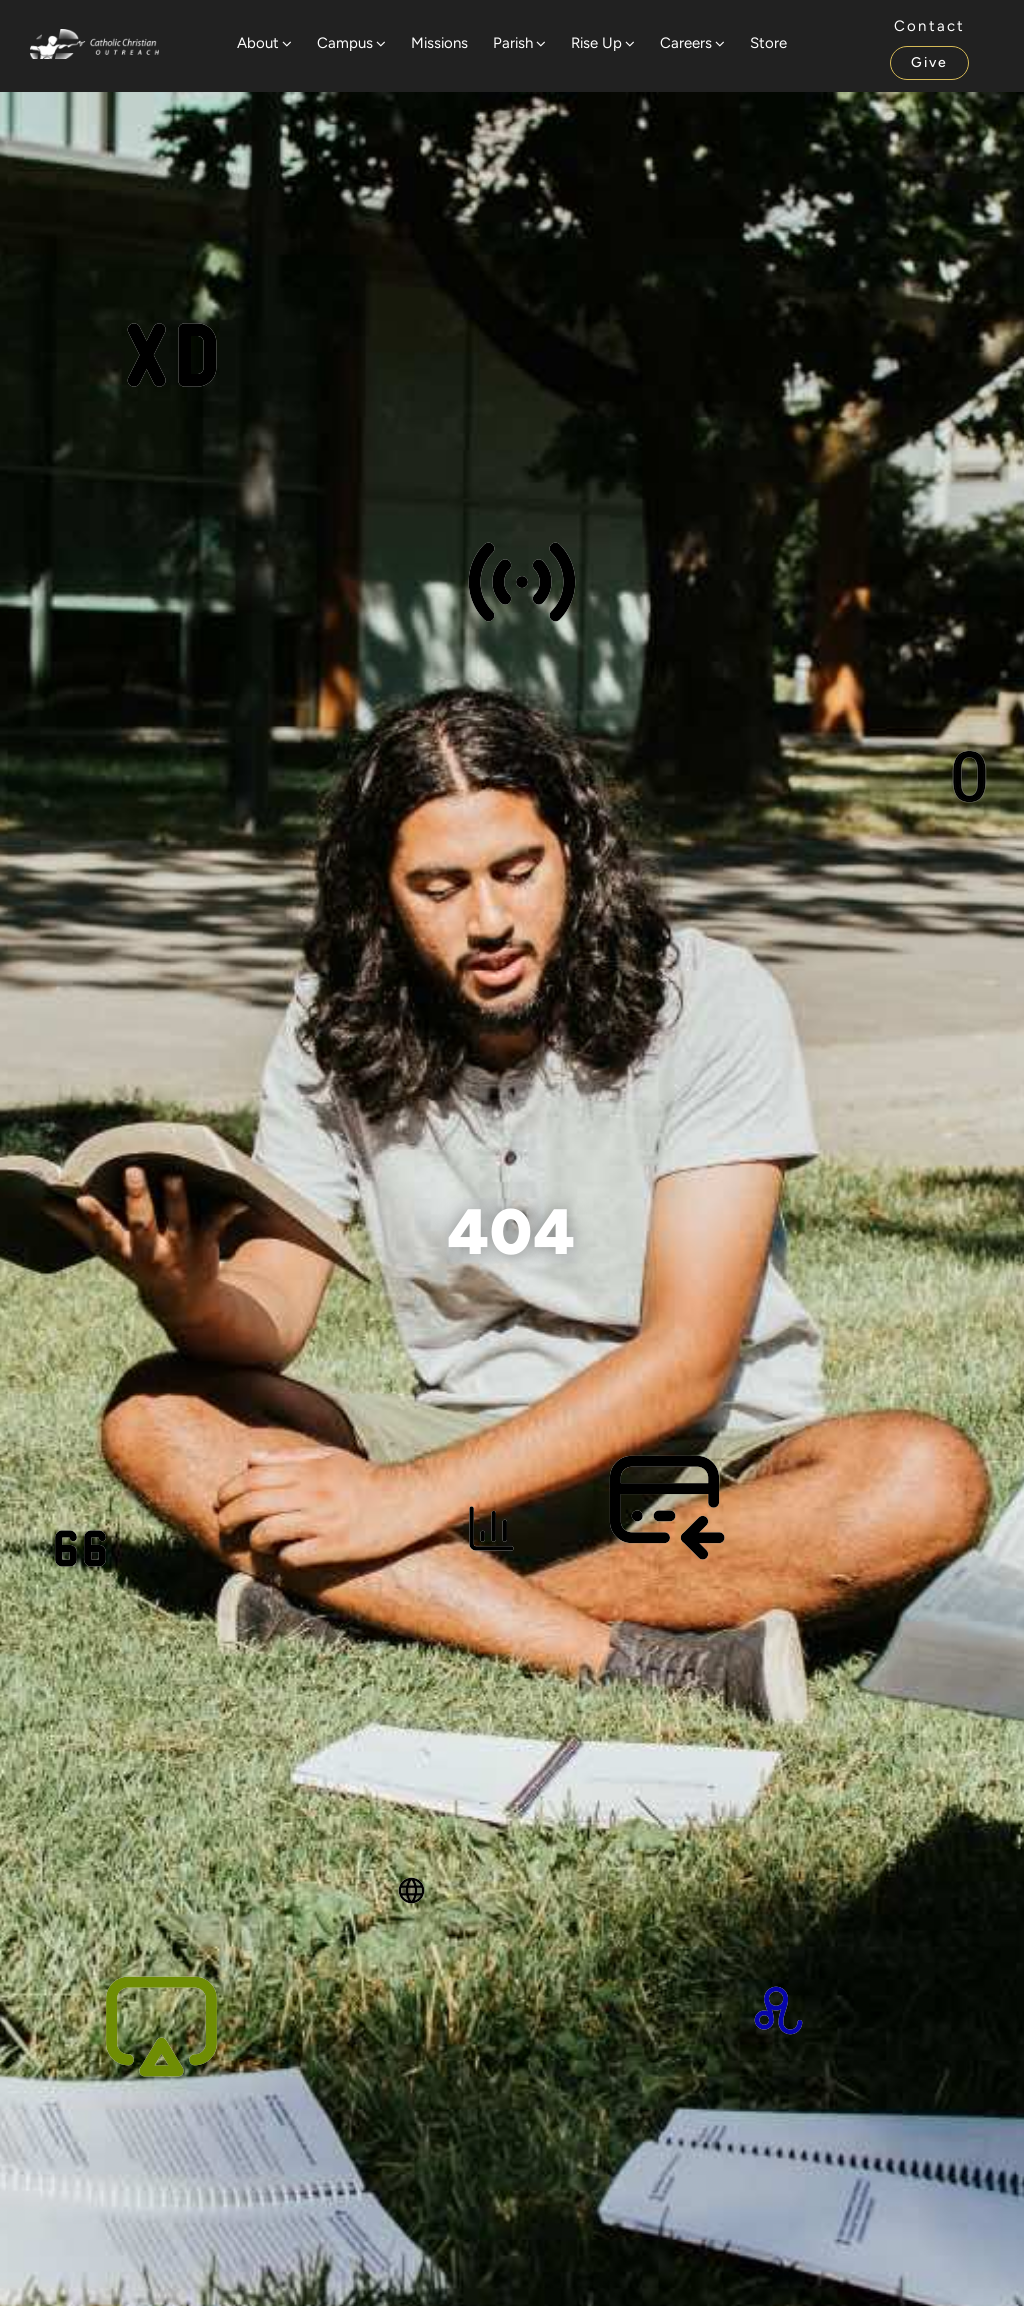  I want to click on start a shareplay session, so click(161, 2026).